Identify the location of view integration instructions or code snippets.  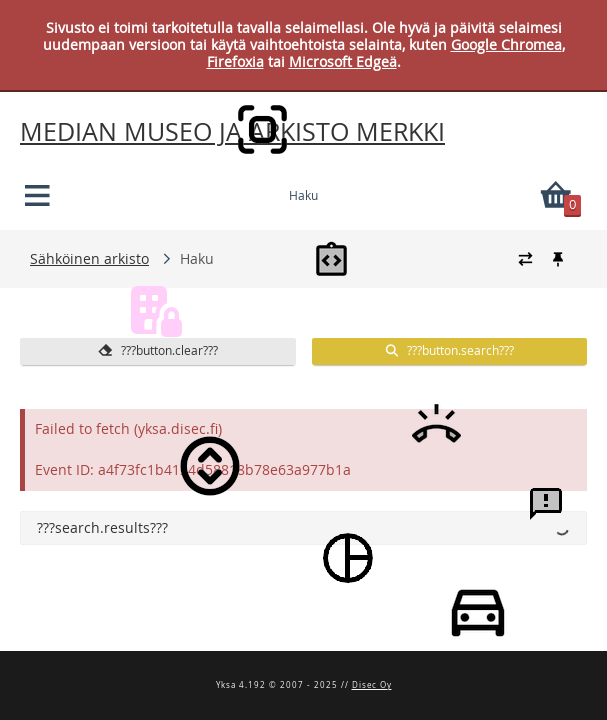
(331, 260).